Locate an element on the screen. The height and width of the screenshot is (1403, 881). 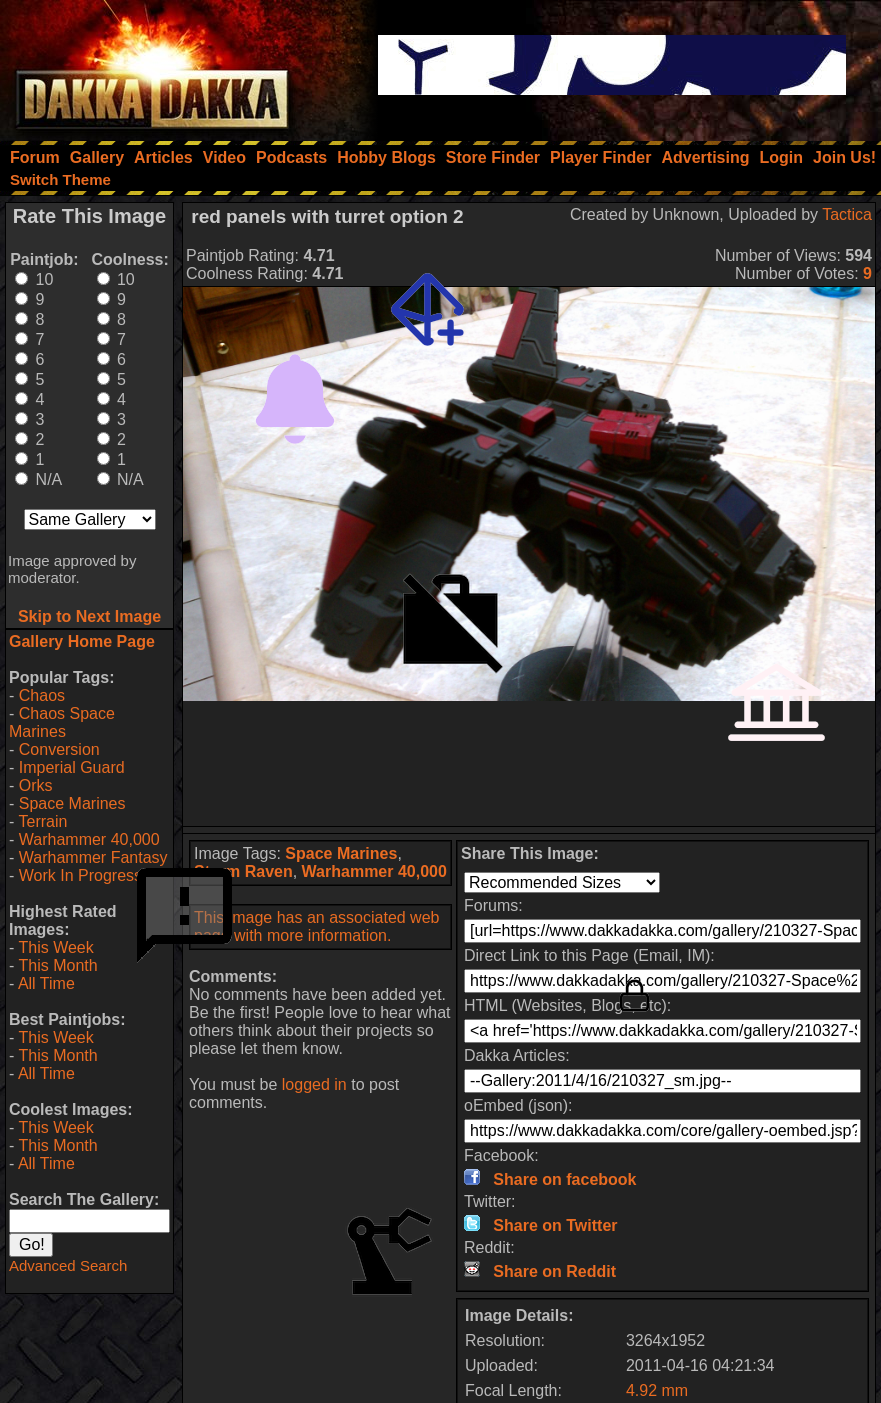
add a new 3D object or shape is located at coordinates (427, 309).